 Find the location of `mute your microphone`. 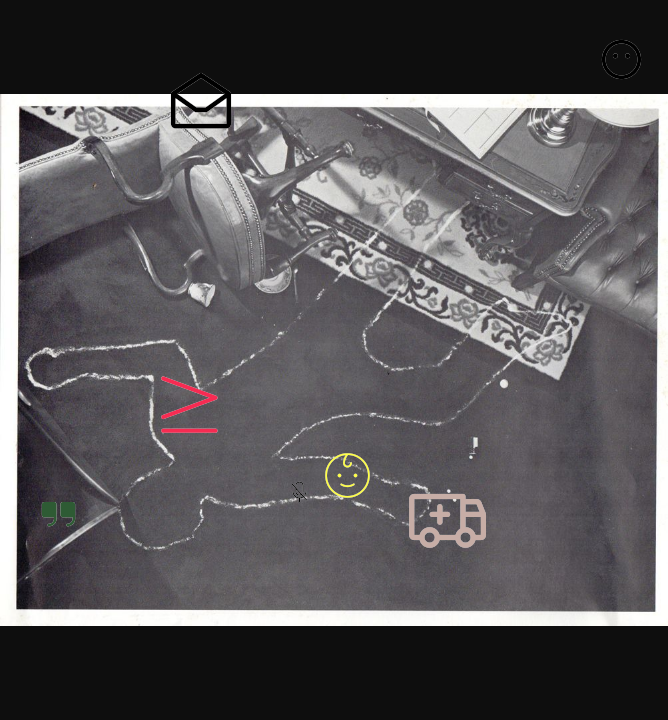

mute your microphone is located at coordinates (299, 491).